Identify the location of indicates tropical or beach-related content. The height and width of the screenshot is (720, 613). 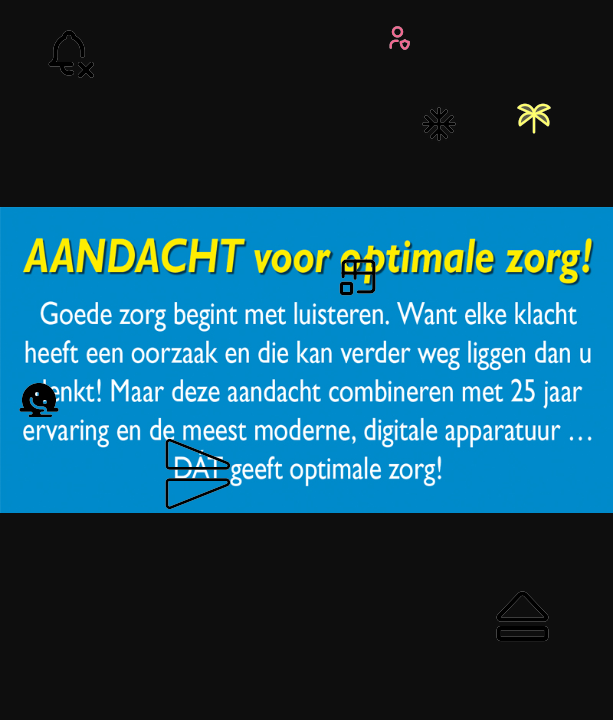
(534, 118).